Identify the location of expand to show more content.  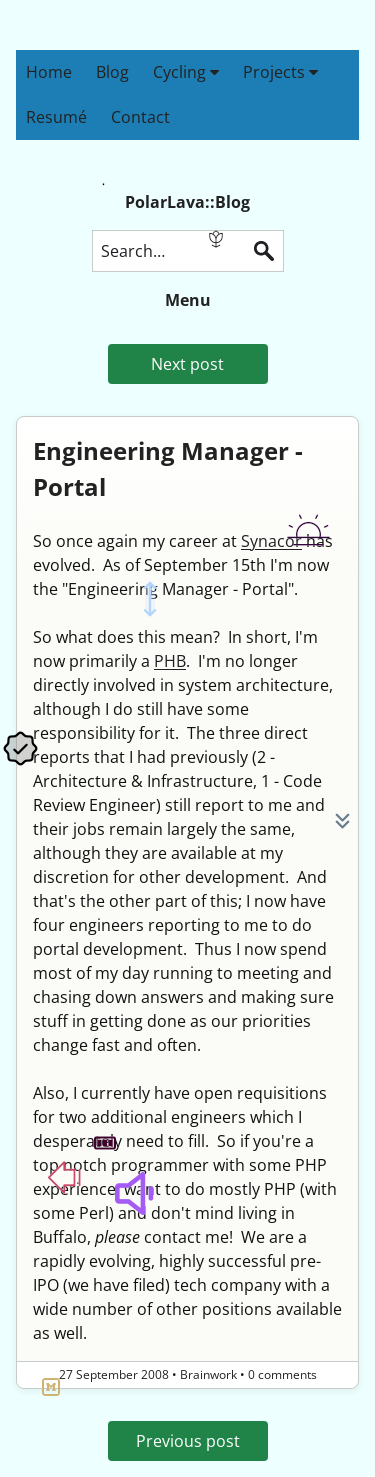
(342, 820).